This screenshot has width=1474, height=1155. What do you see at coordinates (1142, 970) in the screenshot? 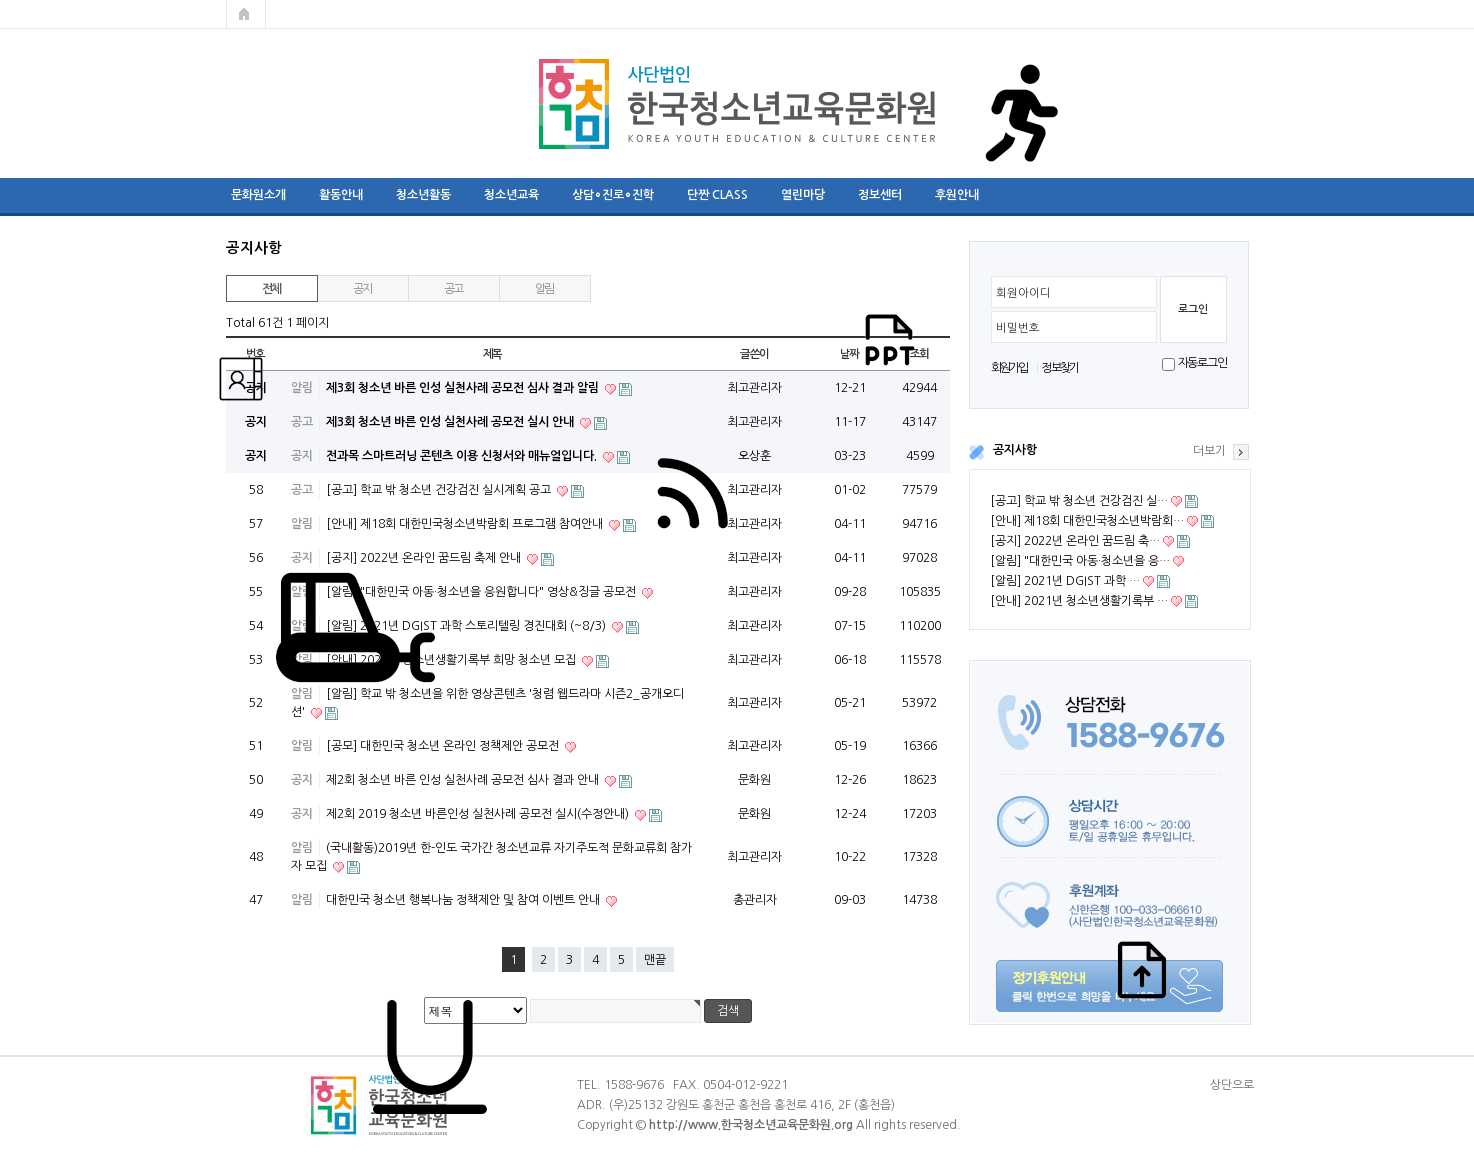
I see `upload a file` at bounding box center [1142, 970].